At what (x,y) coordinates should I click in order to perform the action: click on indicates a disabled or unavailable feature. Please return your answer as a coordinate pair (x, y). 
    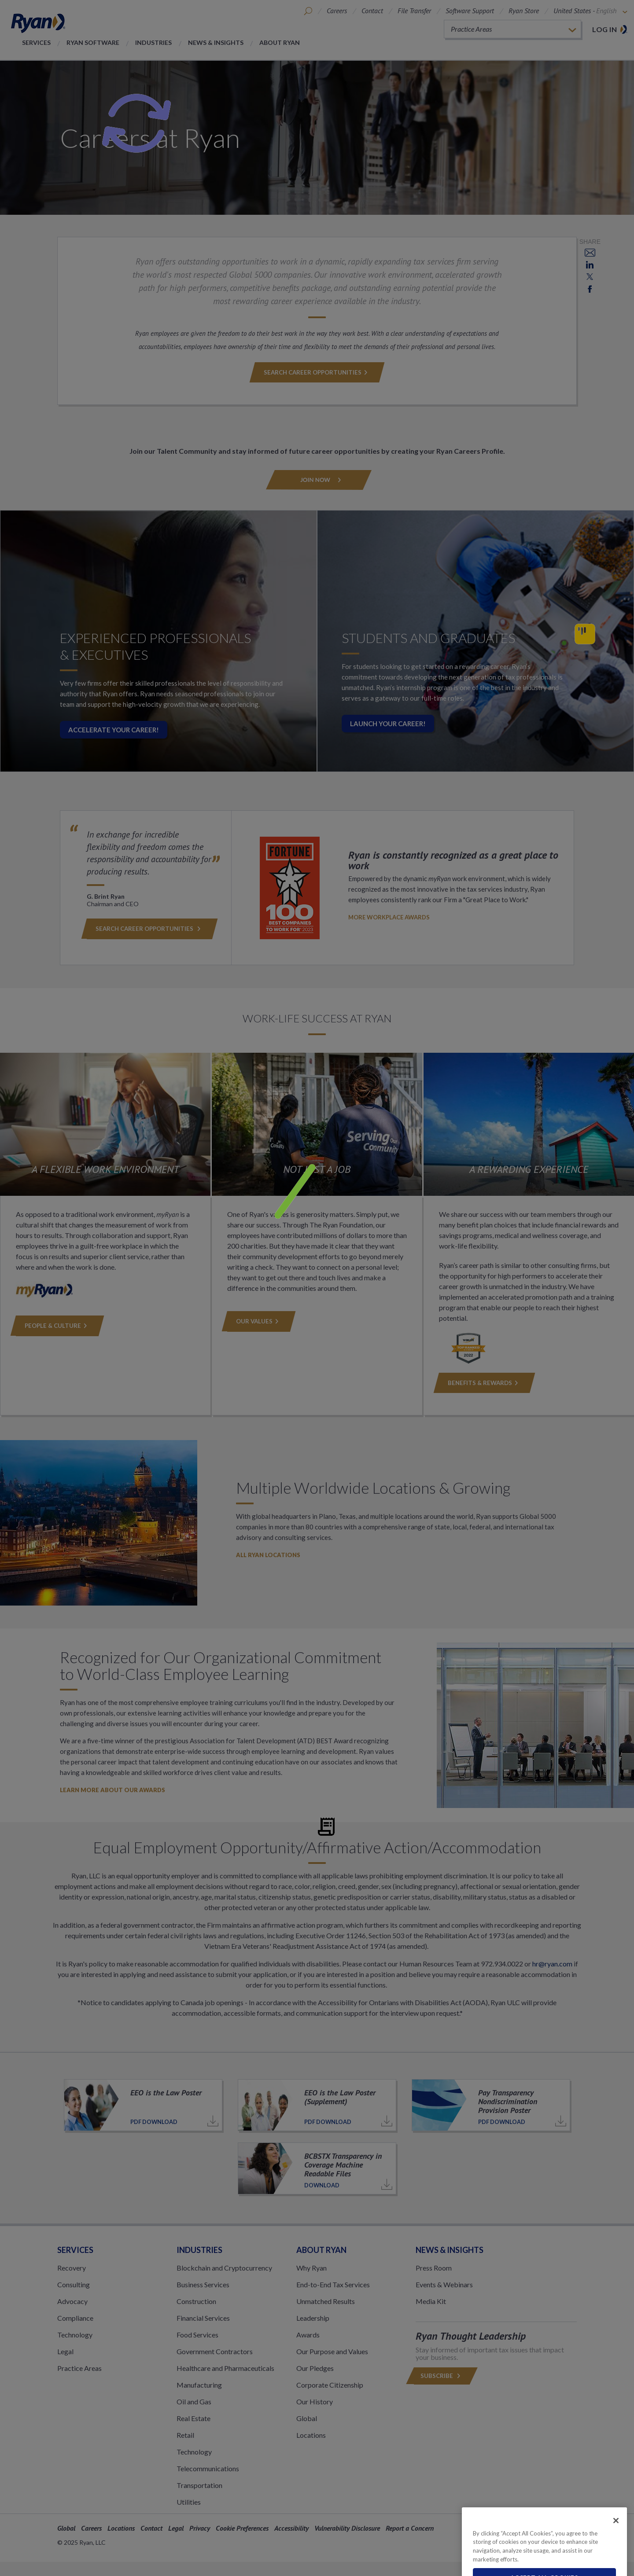
    Looking at the image, I should click on (295, 1191).